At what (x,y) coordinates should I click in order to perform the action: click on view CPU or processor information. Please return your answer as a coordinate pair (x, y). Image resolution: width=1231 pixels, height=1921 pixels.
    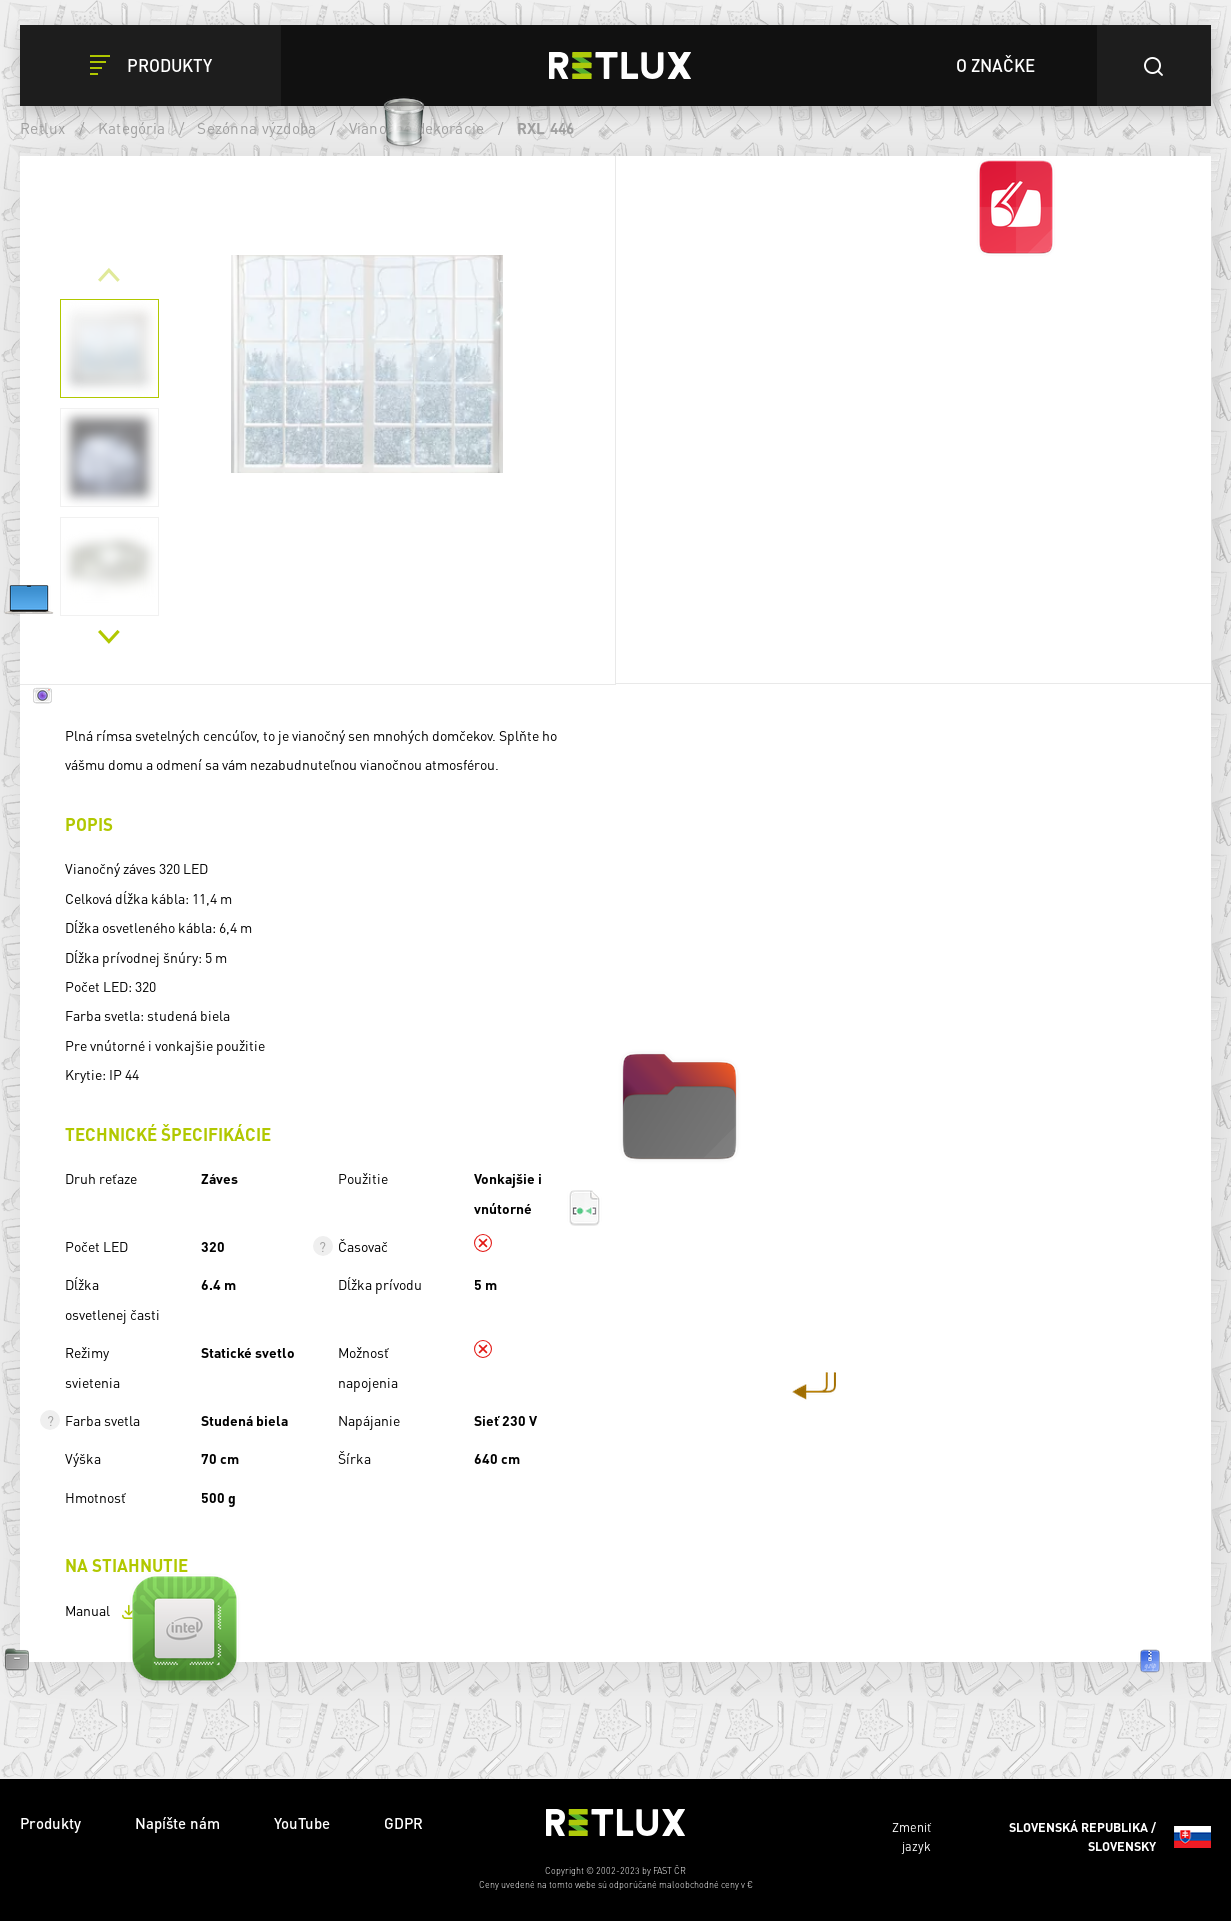
    Looking at the image, I should click on (184, 1628).